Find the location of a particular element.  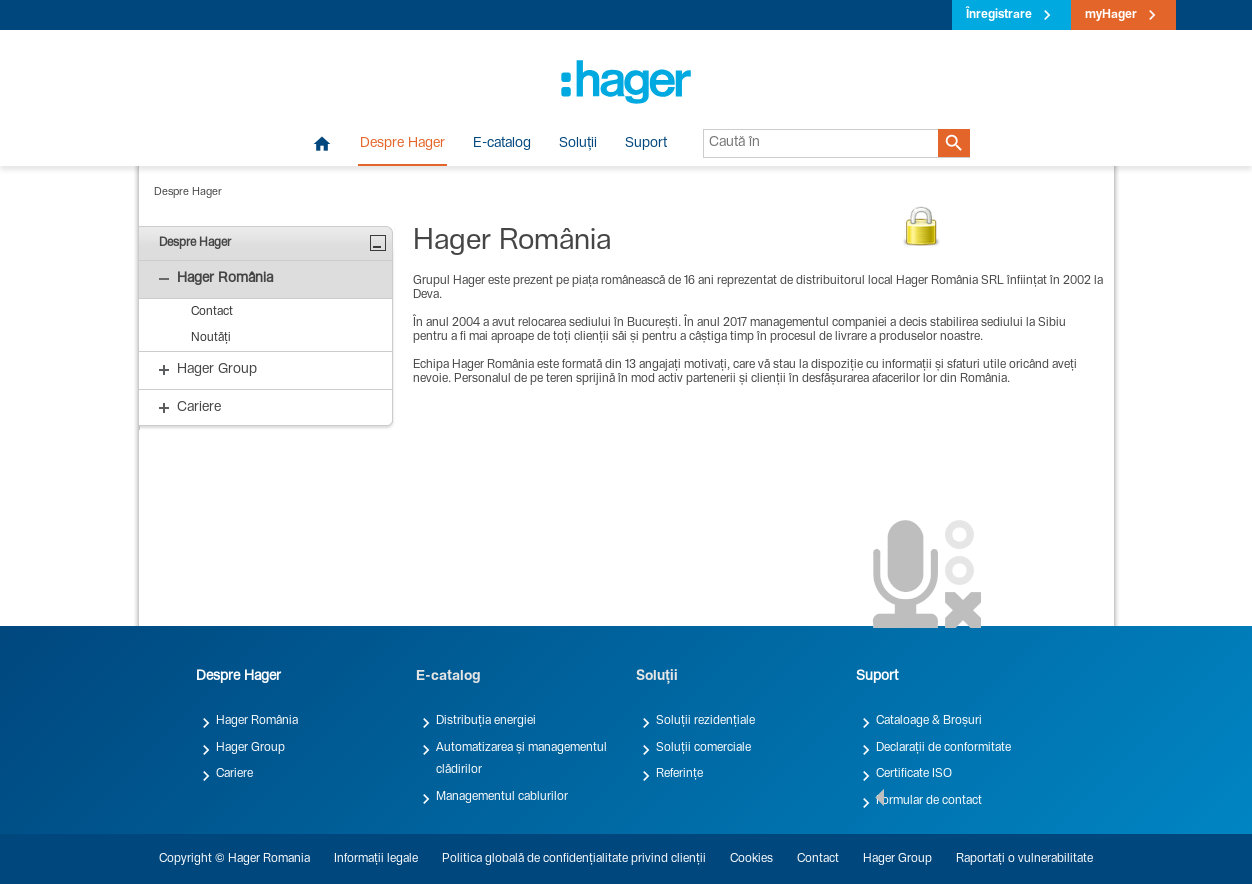

microphone is muted is located at coordinates (923, 570).